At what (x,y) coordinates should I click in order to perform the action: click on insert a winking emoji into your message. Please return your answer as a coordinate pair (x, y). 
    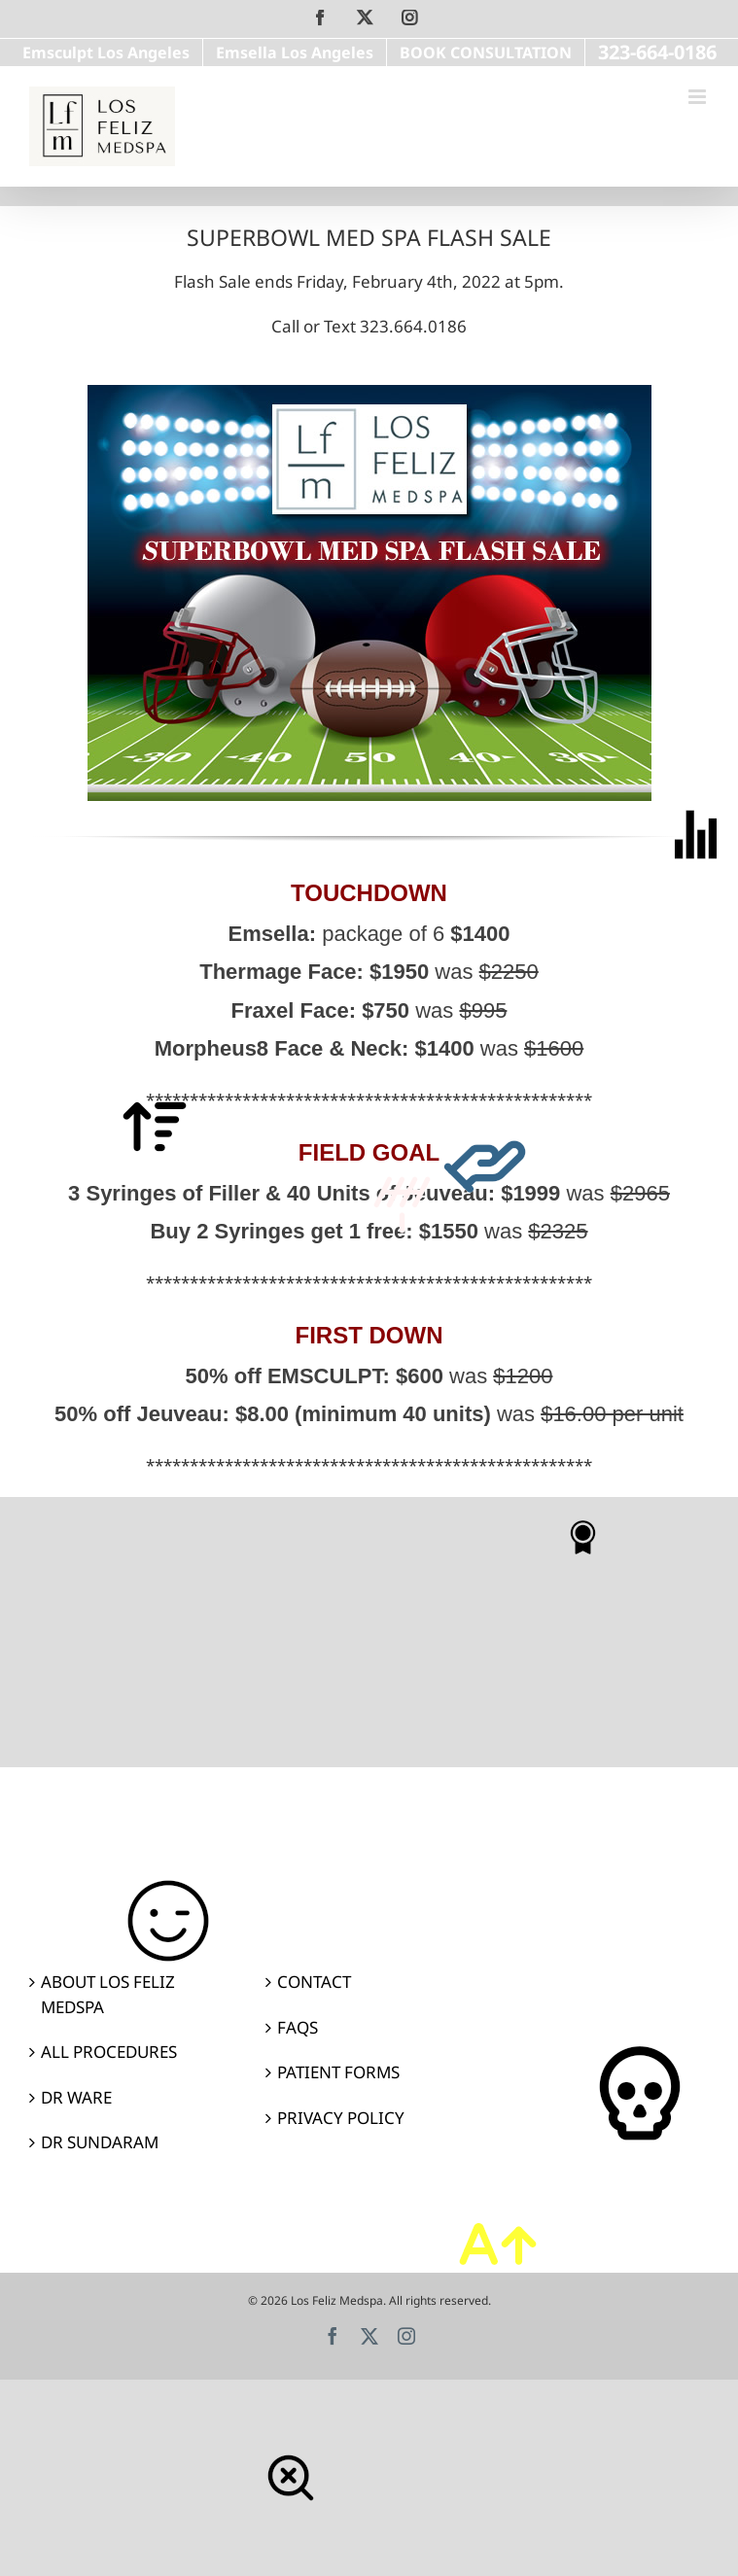
    Looking at the image, I should click on (168, 1921).